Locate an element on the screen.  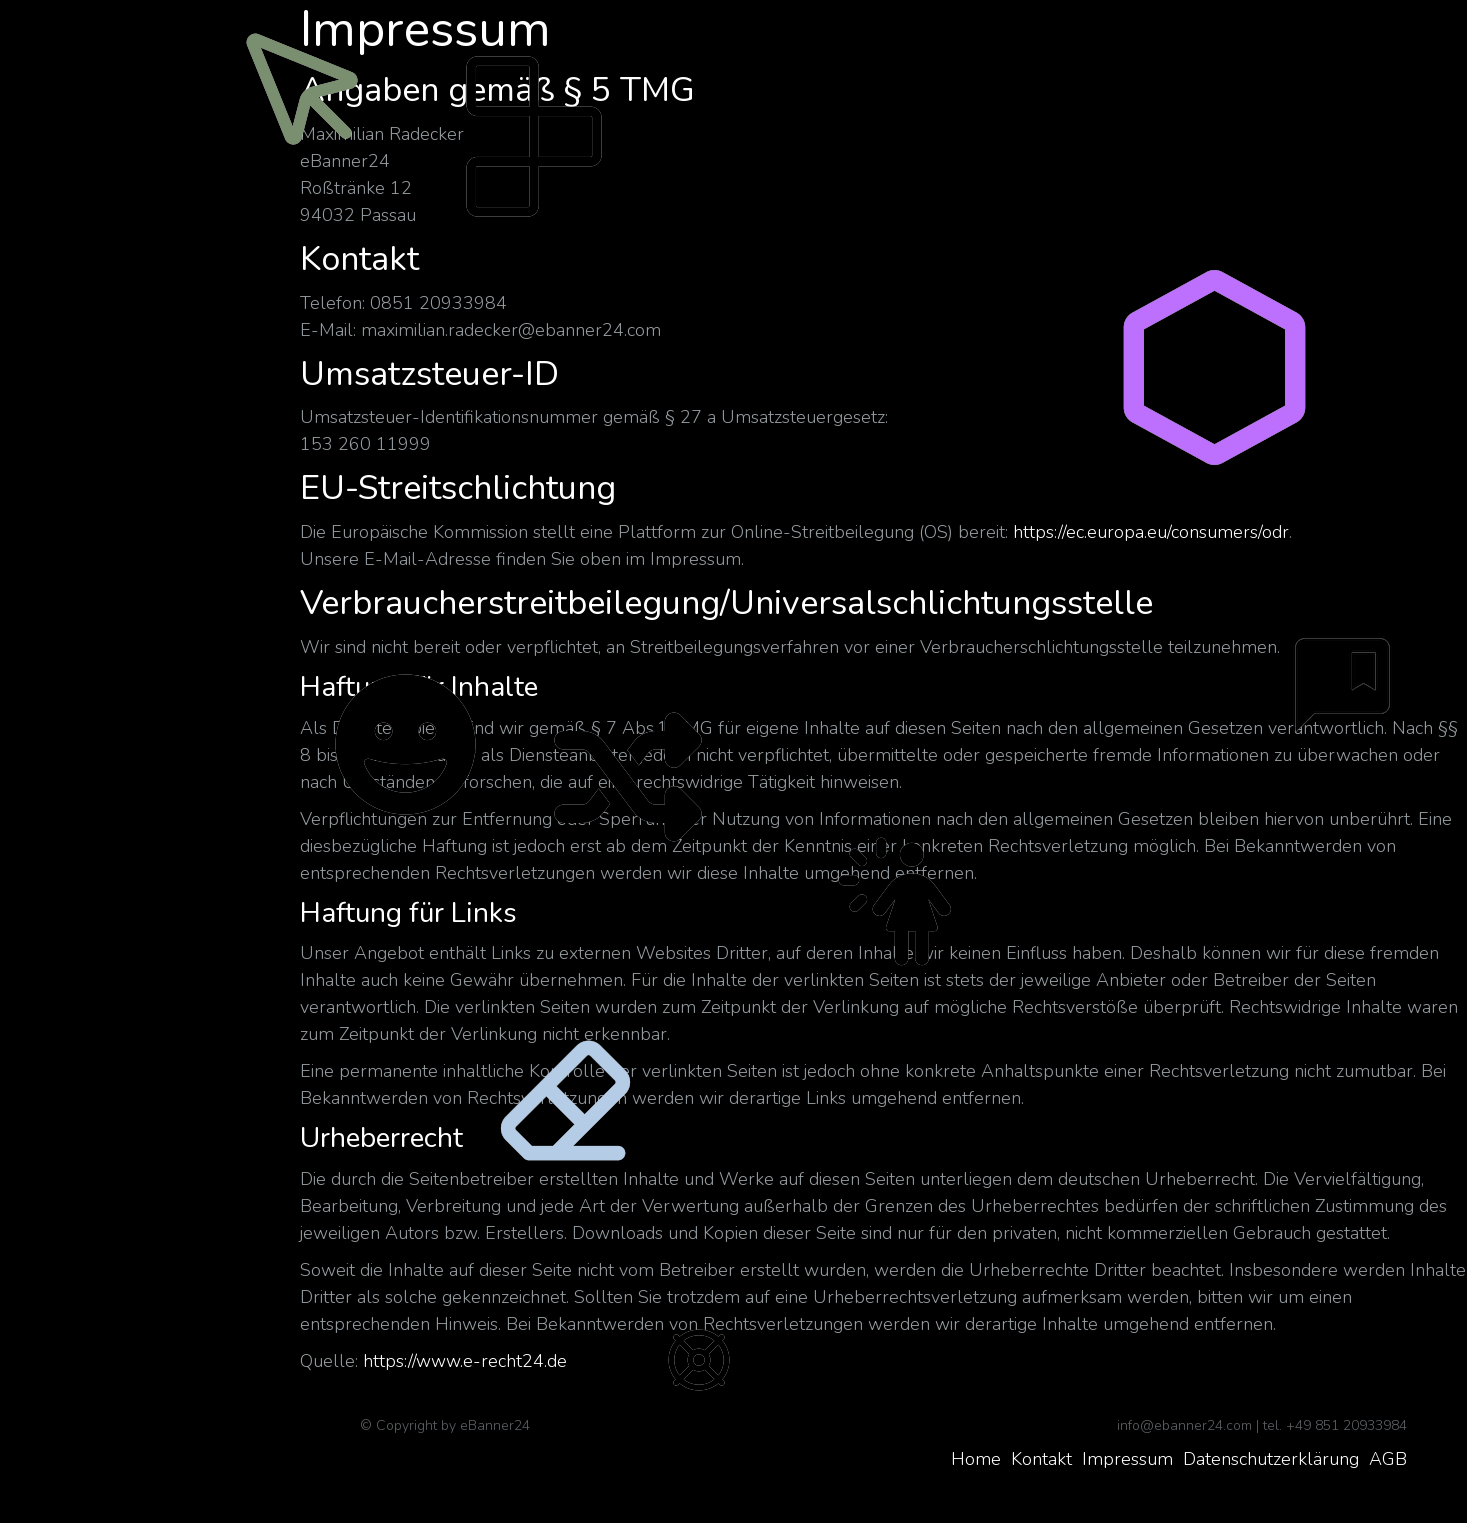
access help or support center is located at coordinates (699, 1360).